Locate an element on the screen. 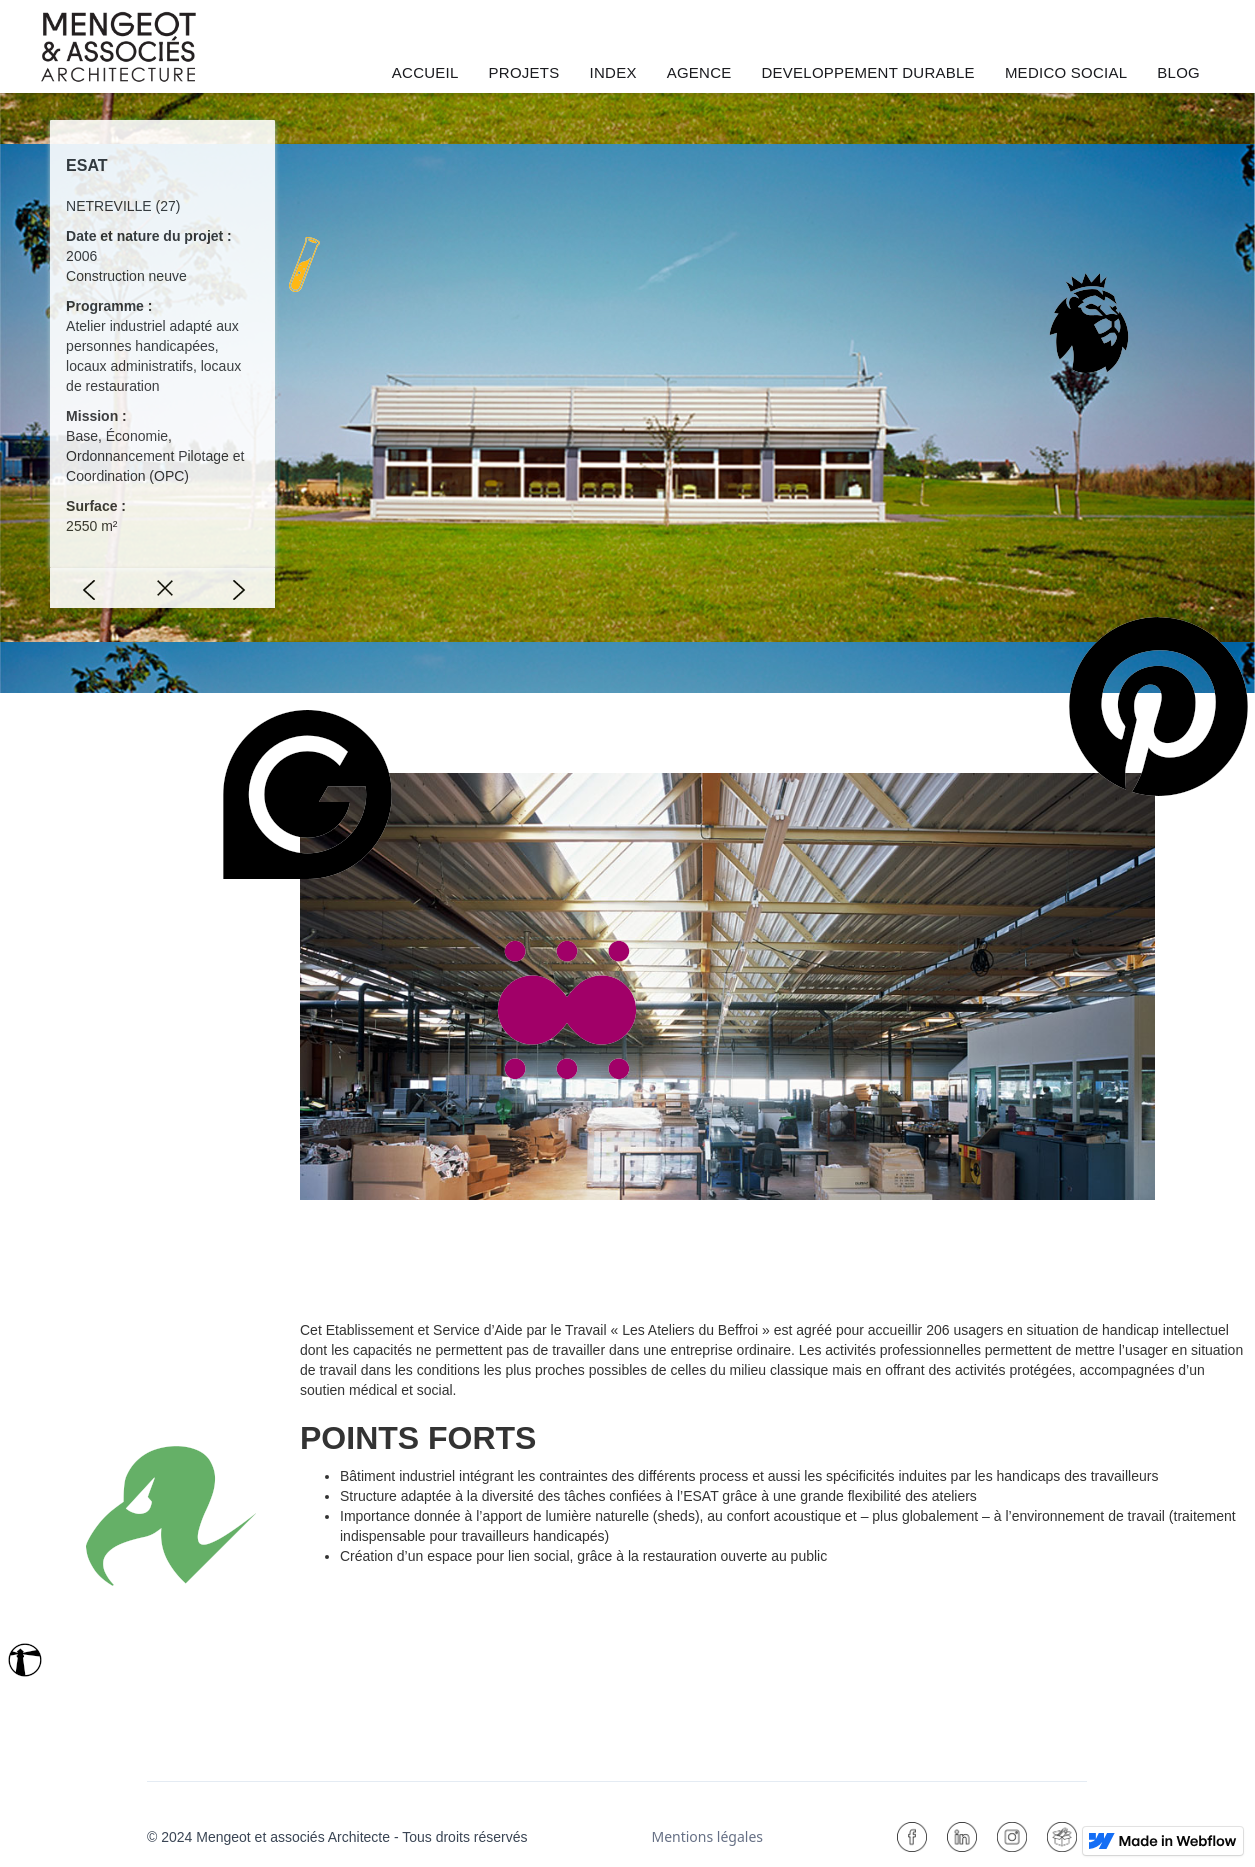 This screenshot has height=1867, width=1255. jekyll static site generator logo is located at coordinates (304, 264).